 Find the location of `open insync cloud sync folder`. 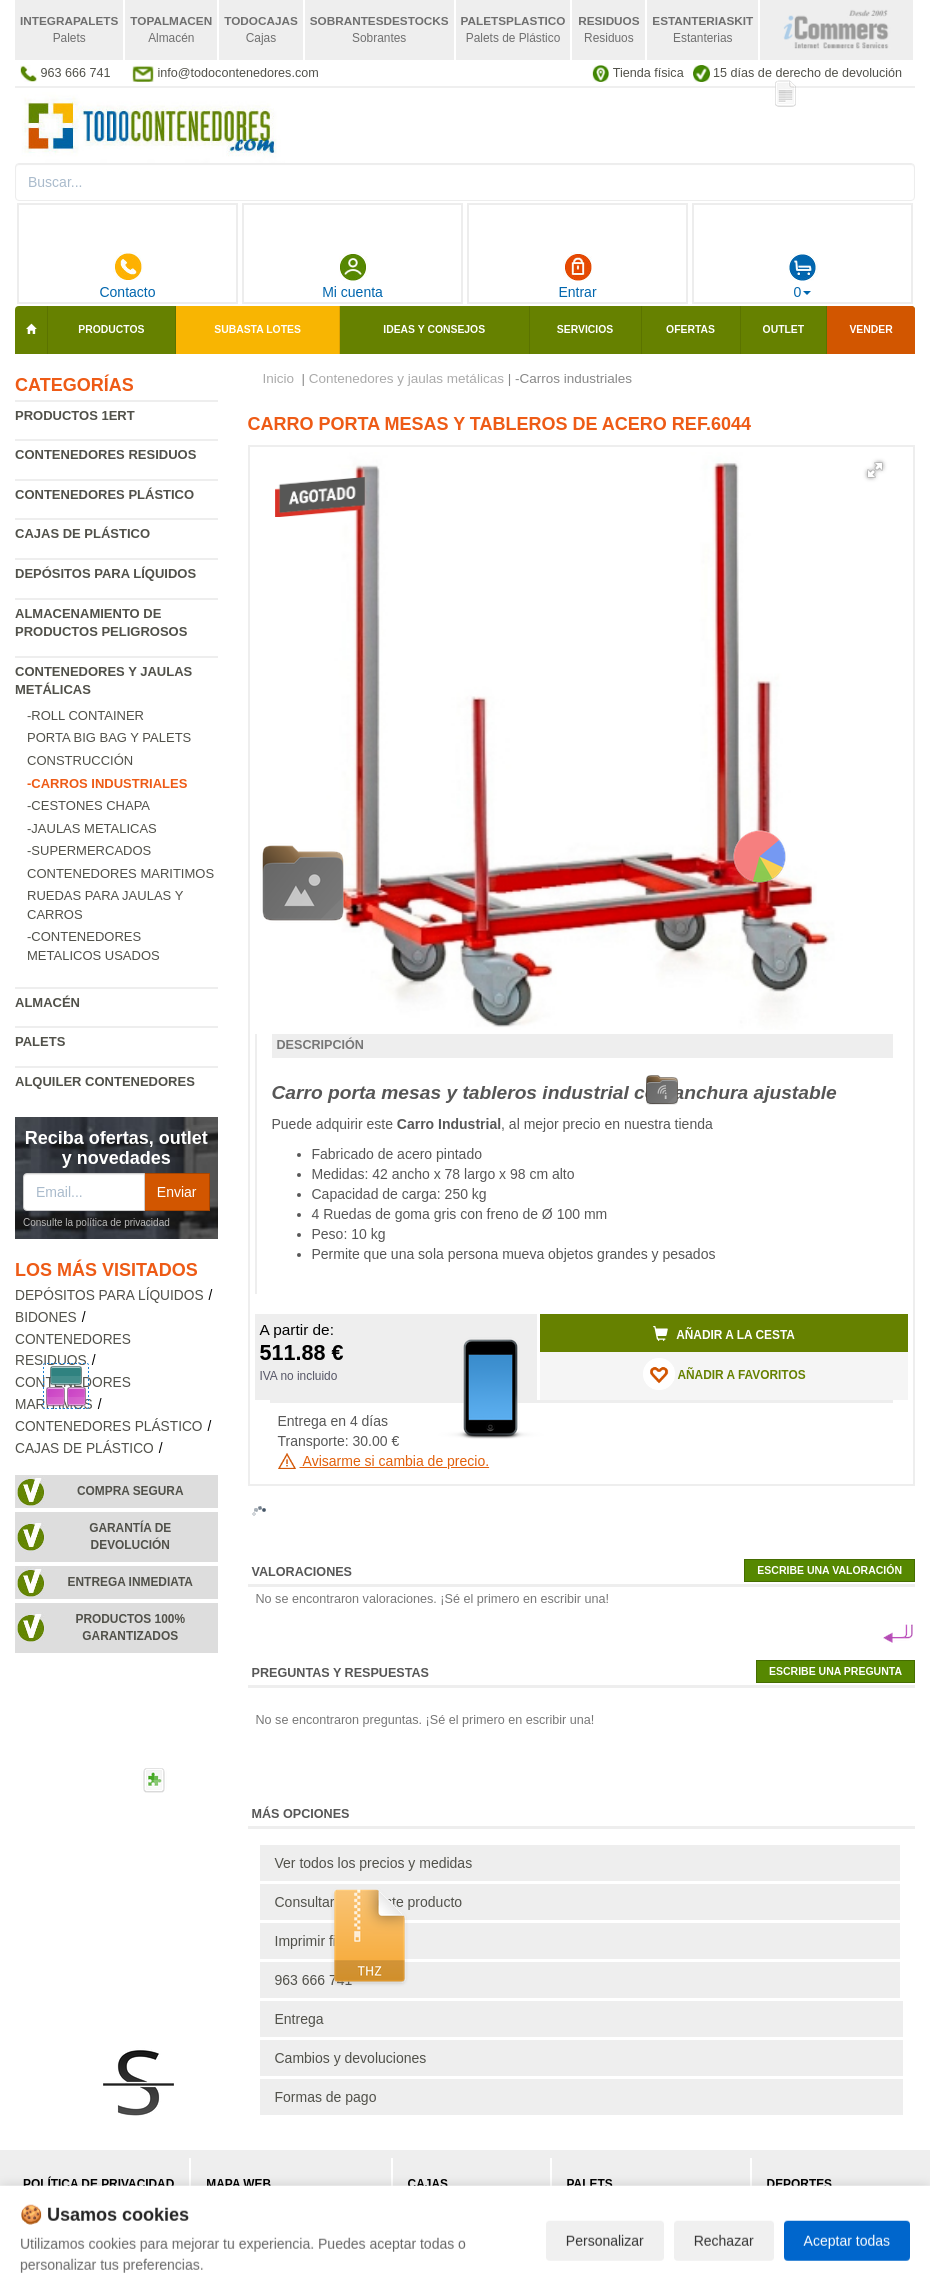

open insync cloud sync folder is located at coordinates (662, 1089).